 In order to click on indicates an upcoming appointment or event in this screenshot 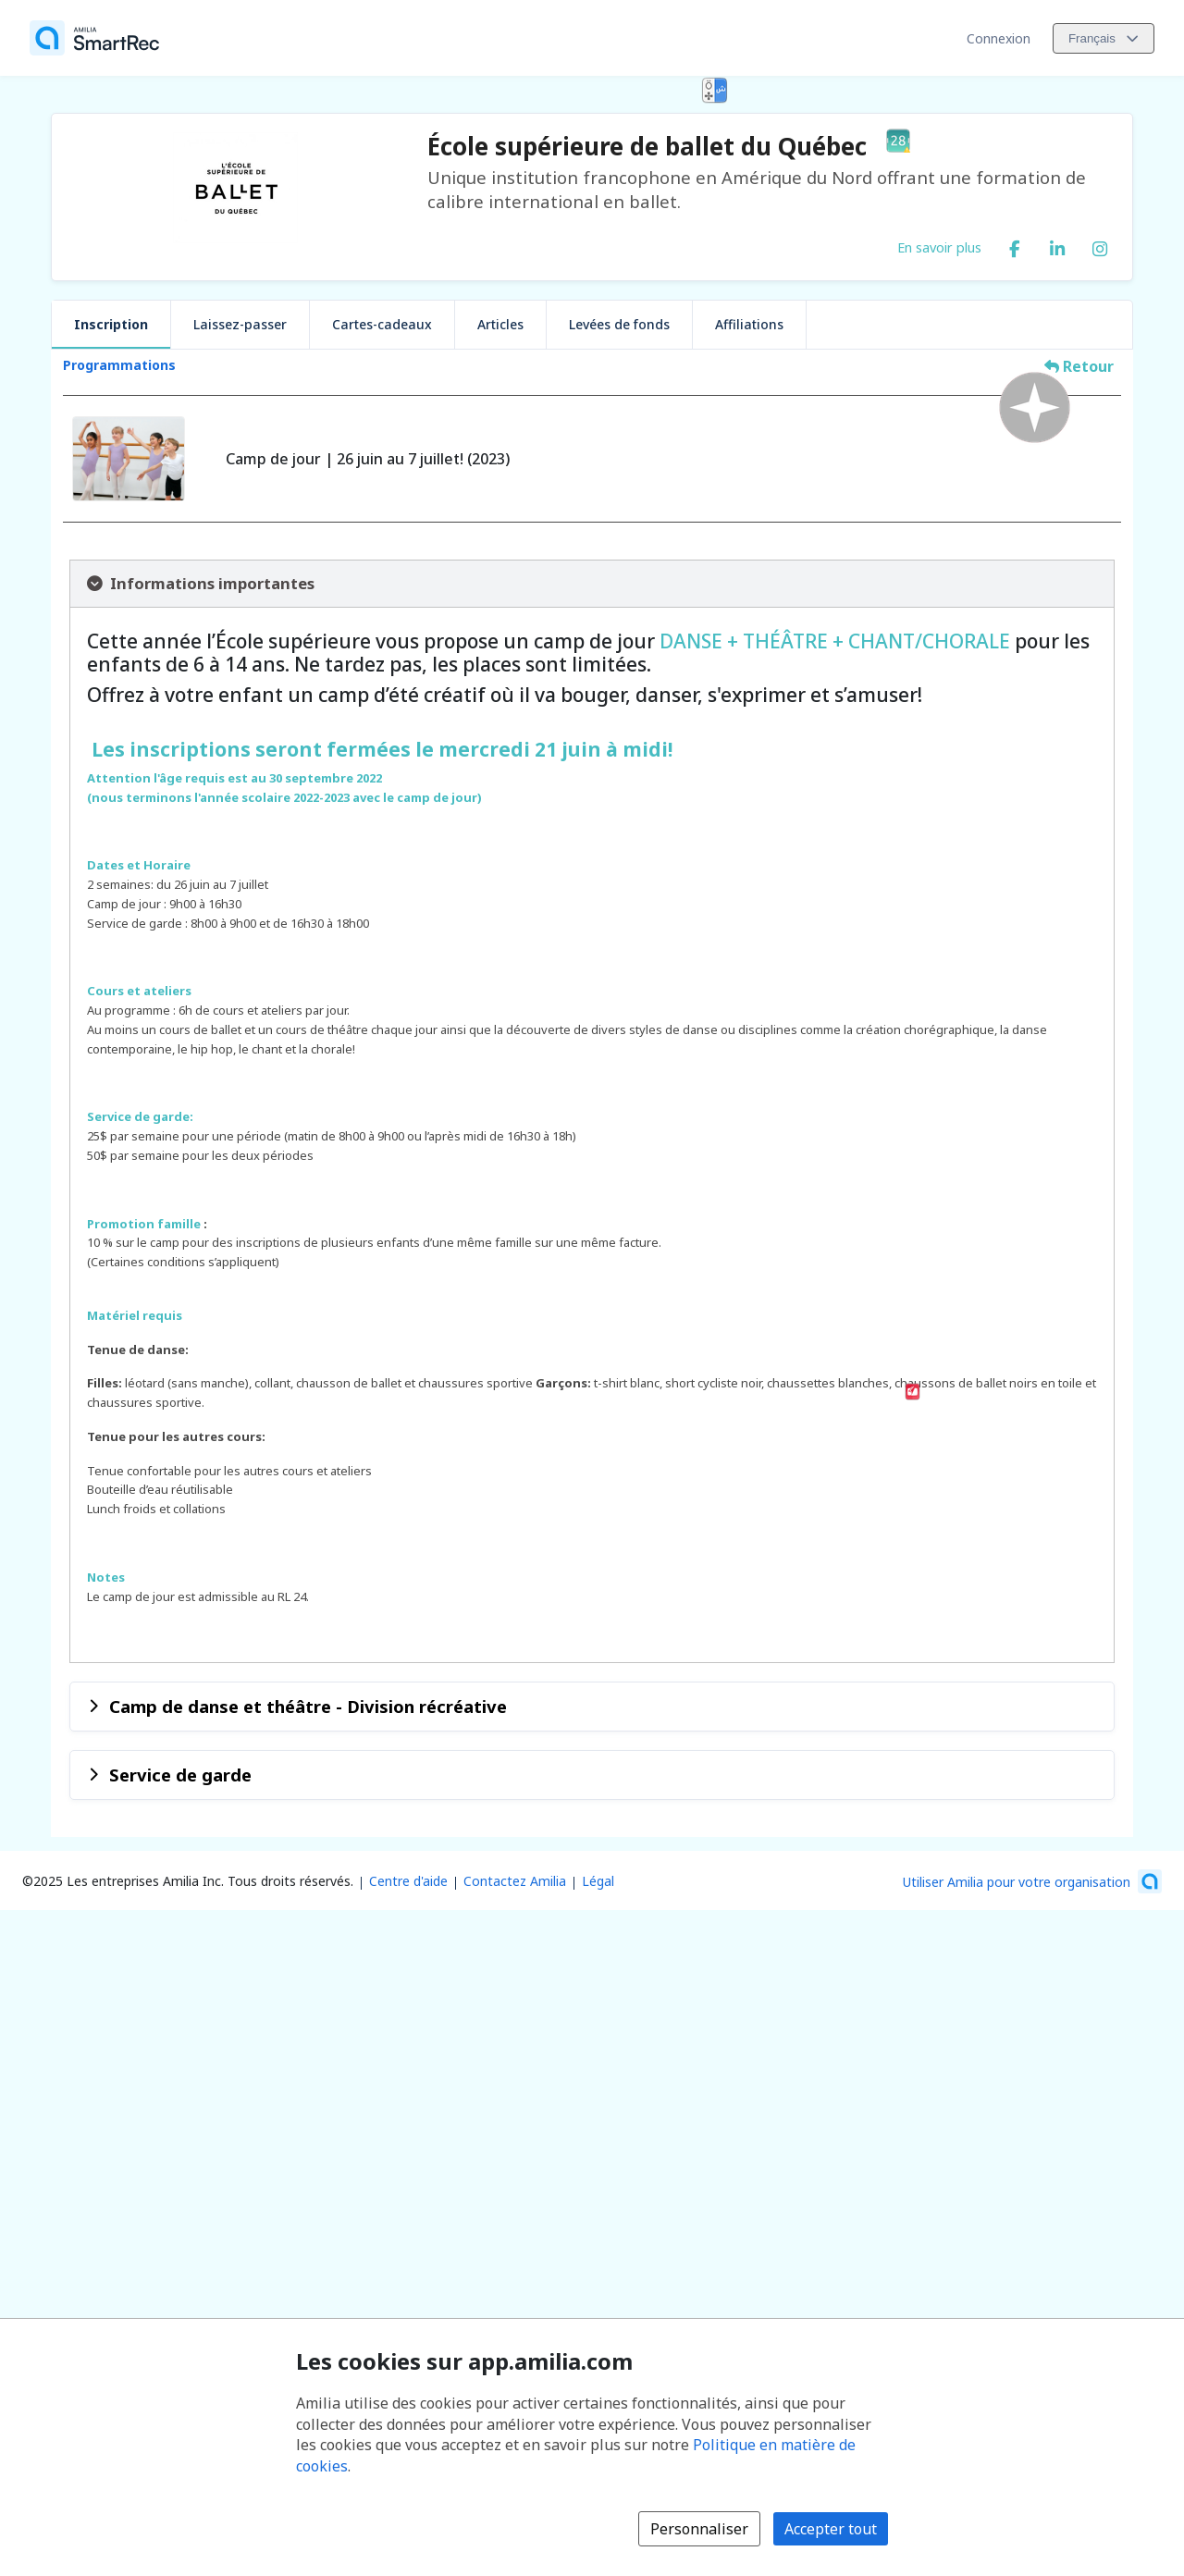, I will do `click(898, 141)`.